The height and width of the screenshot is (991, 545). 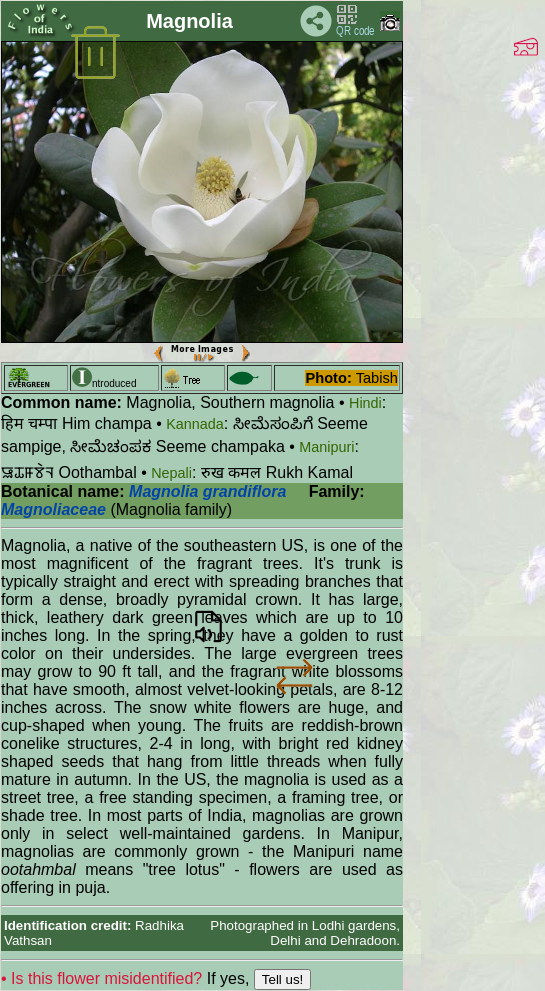 I want to click on delete this item, so click(x=95, y=54).